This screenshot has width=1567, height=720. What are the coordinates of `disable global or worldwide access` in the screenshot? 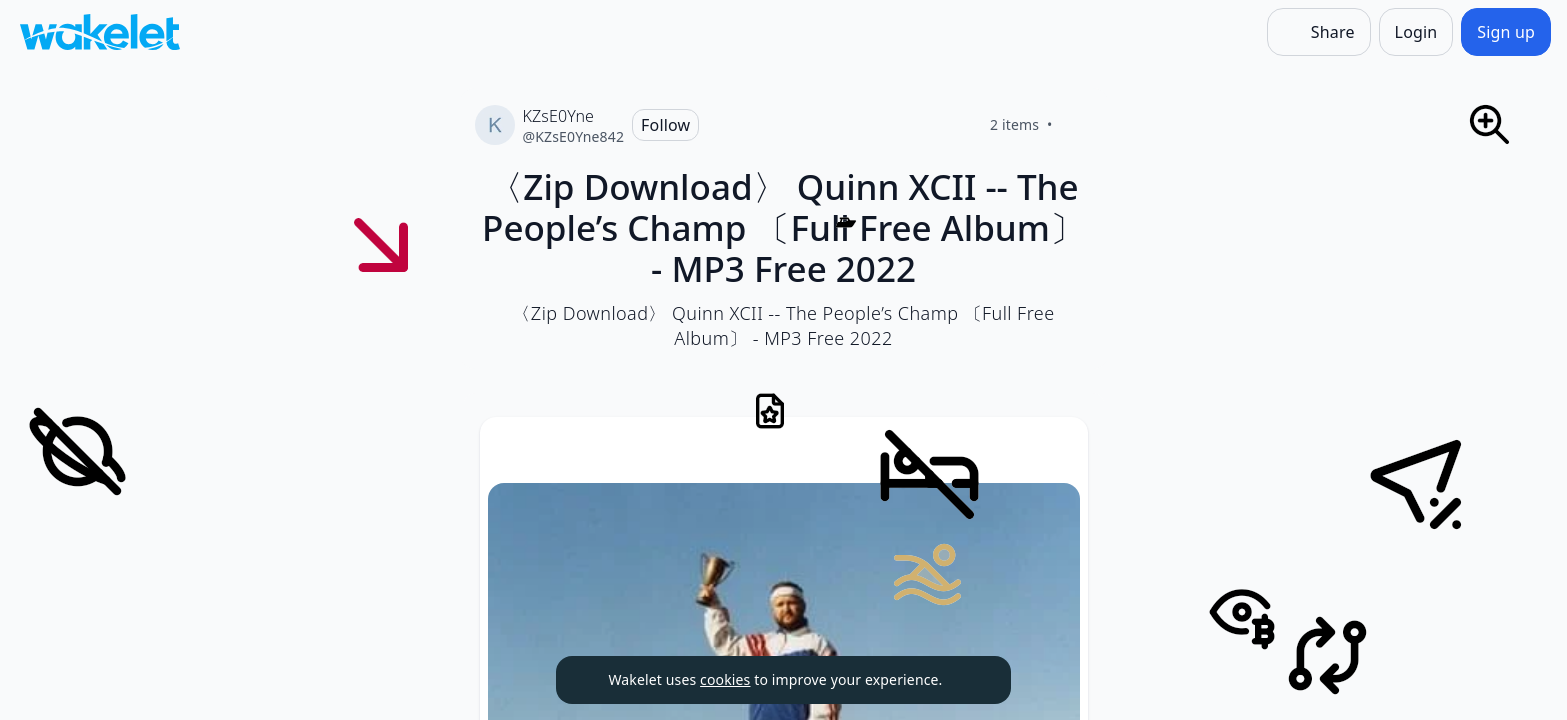 It's located at (77, 451).